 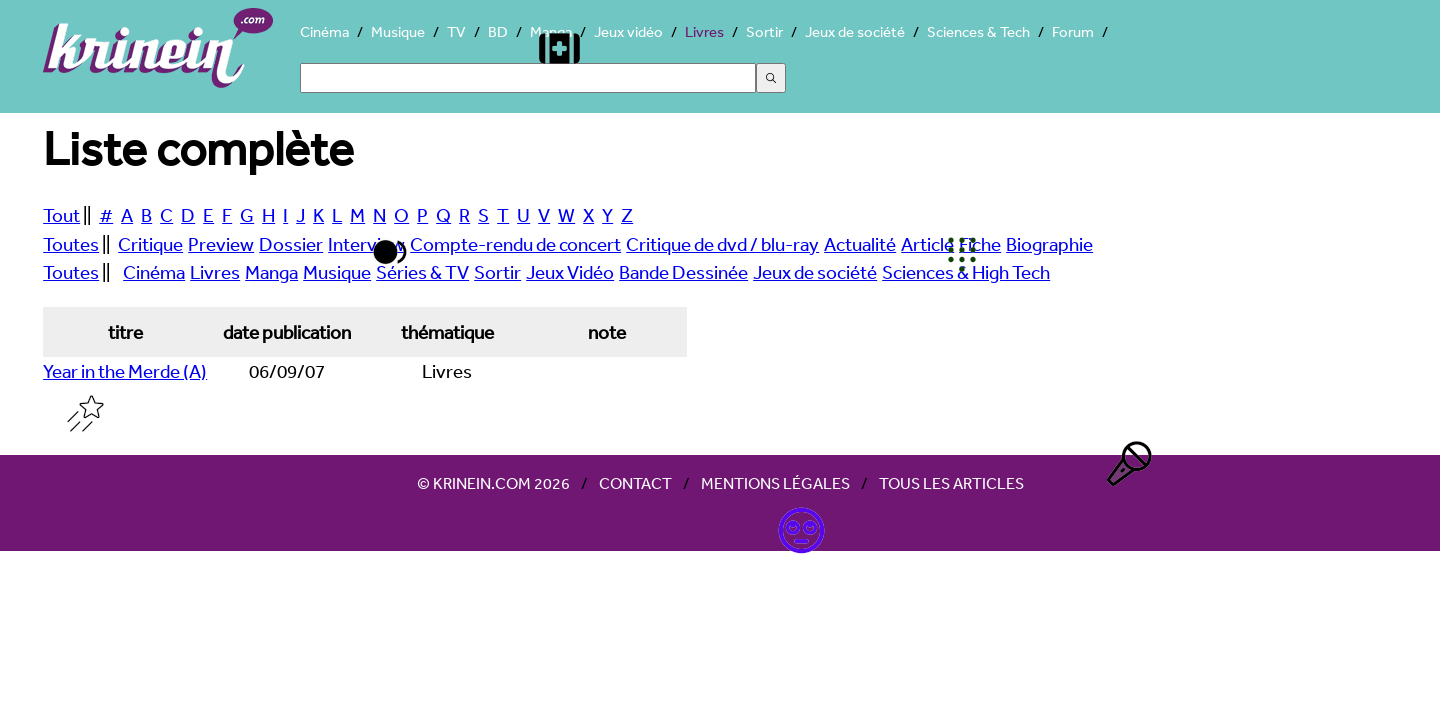 I want to click on express annoyance or exasperation in a message, so click(x=801, y=530).